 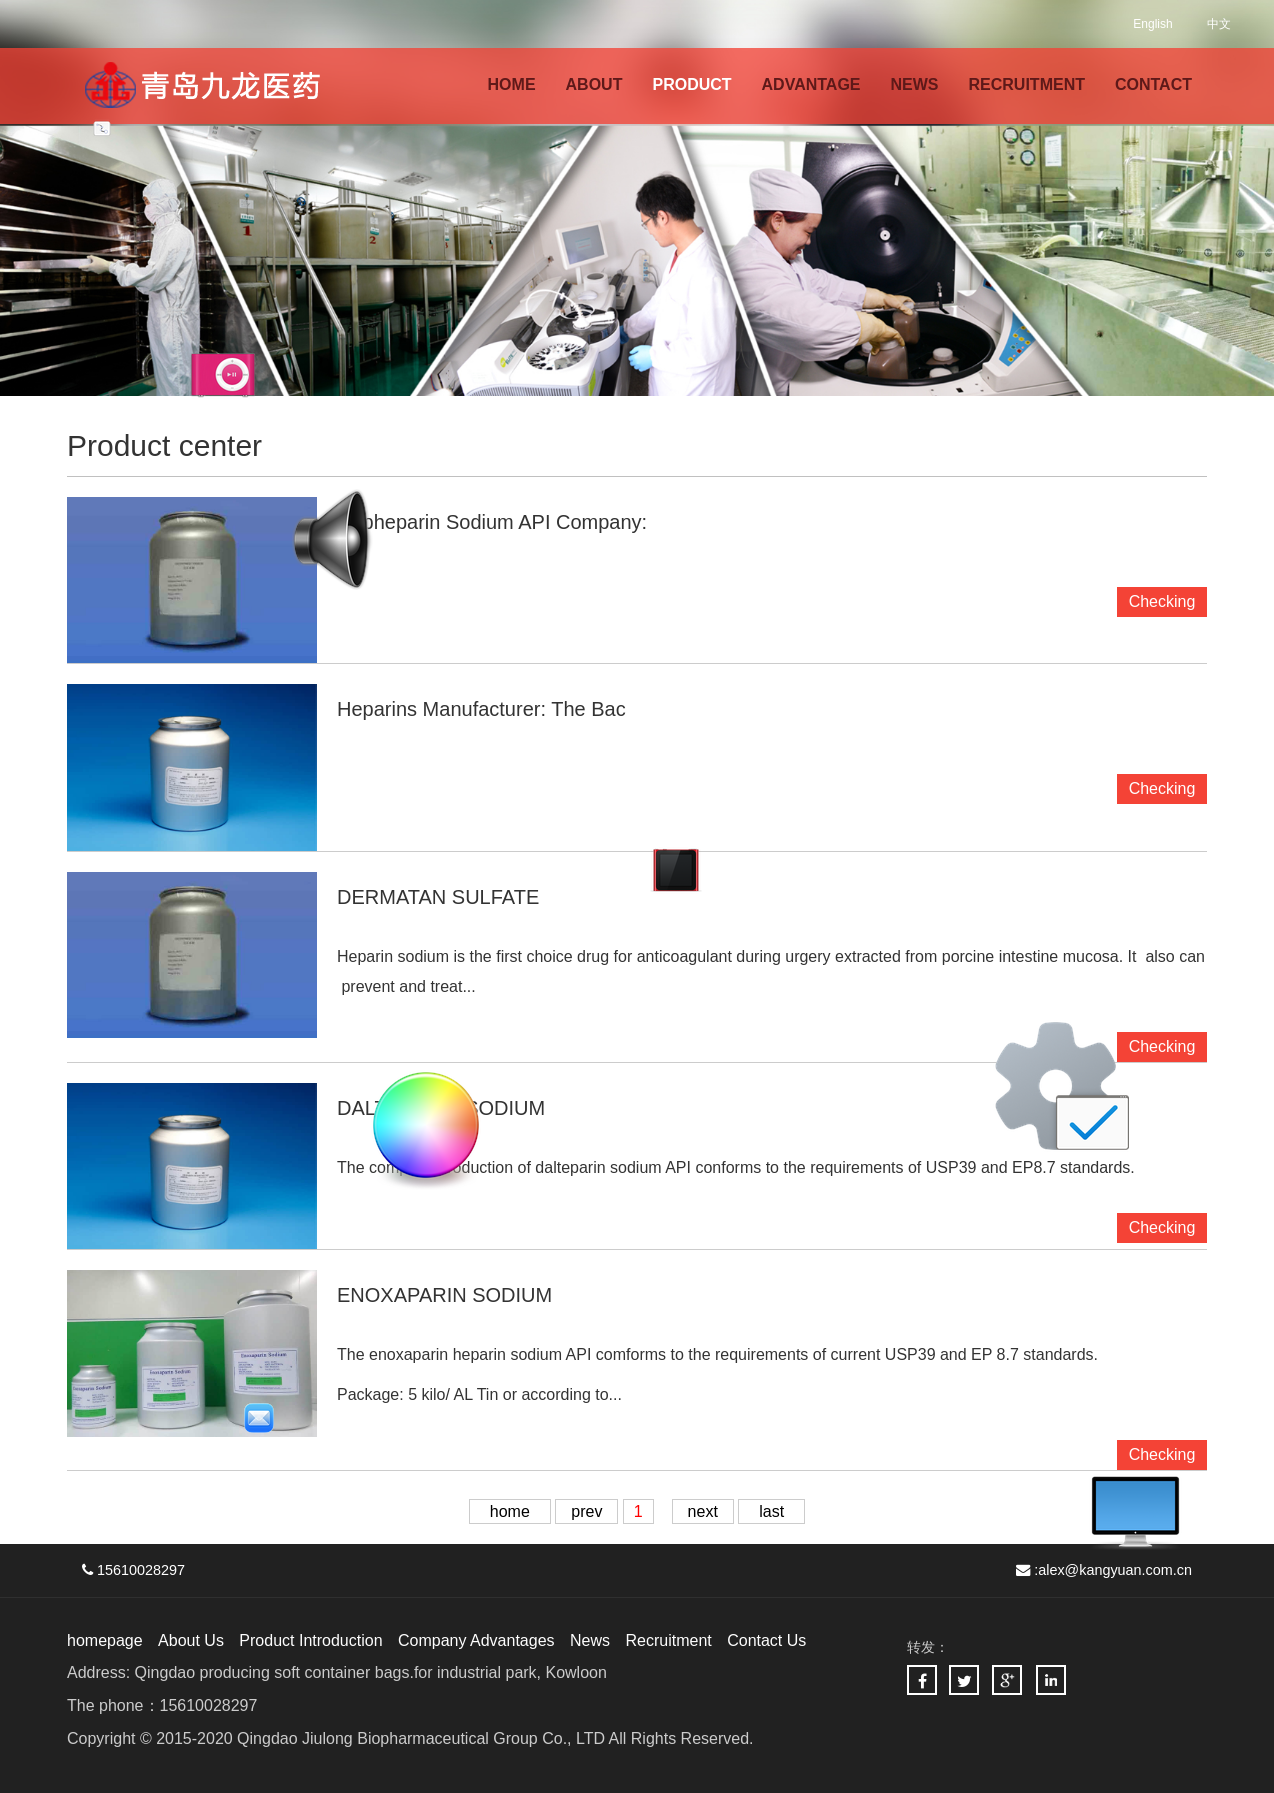 I want to click on open the Mail app, so click(x=259, y=1418).